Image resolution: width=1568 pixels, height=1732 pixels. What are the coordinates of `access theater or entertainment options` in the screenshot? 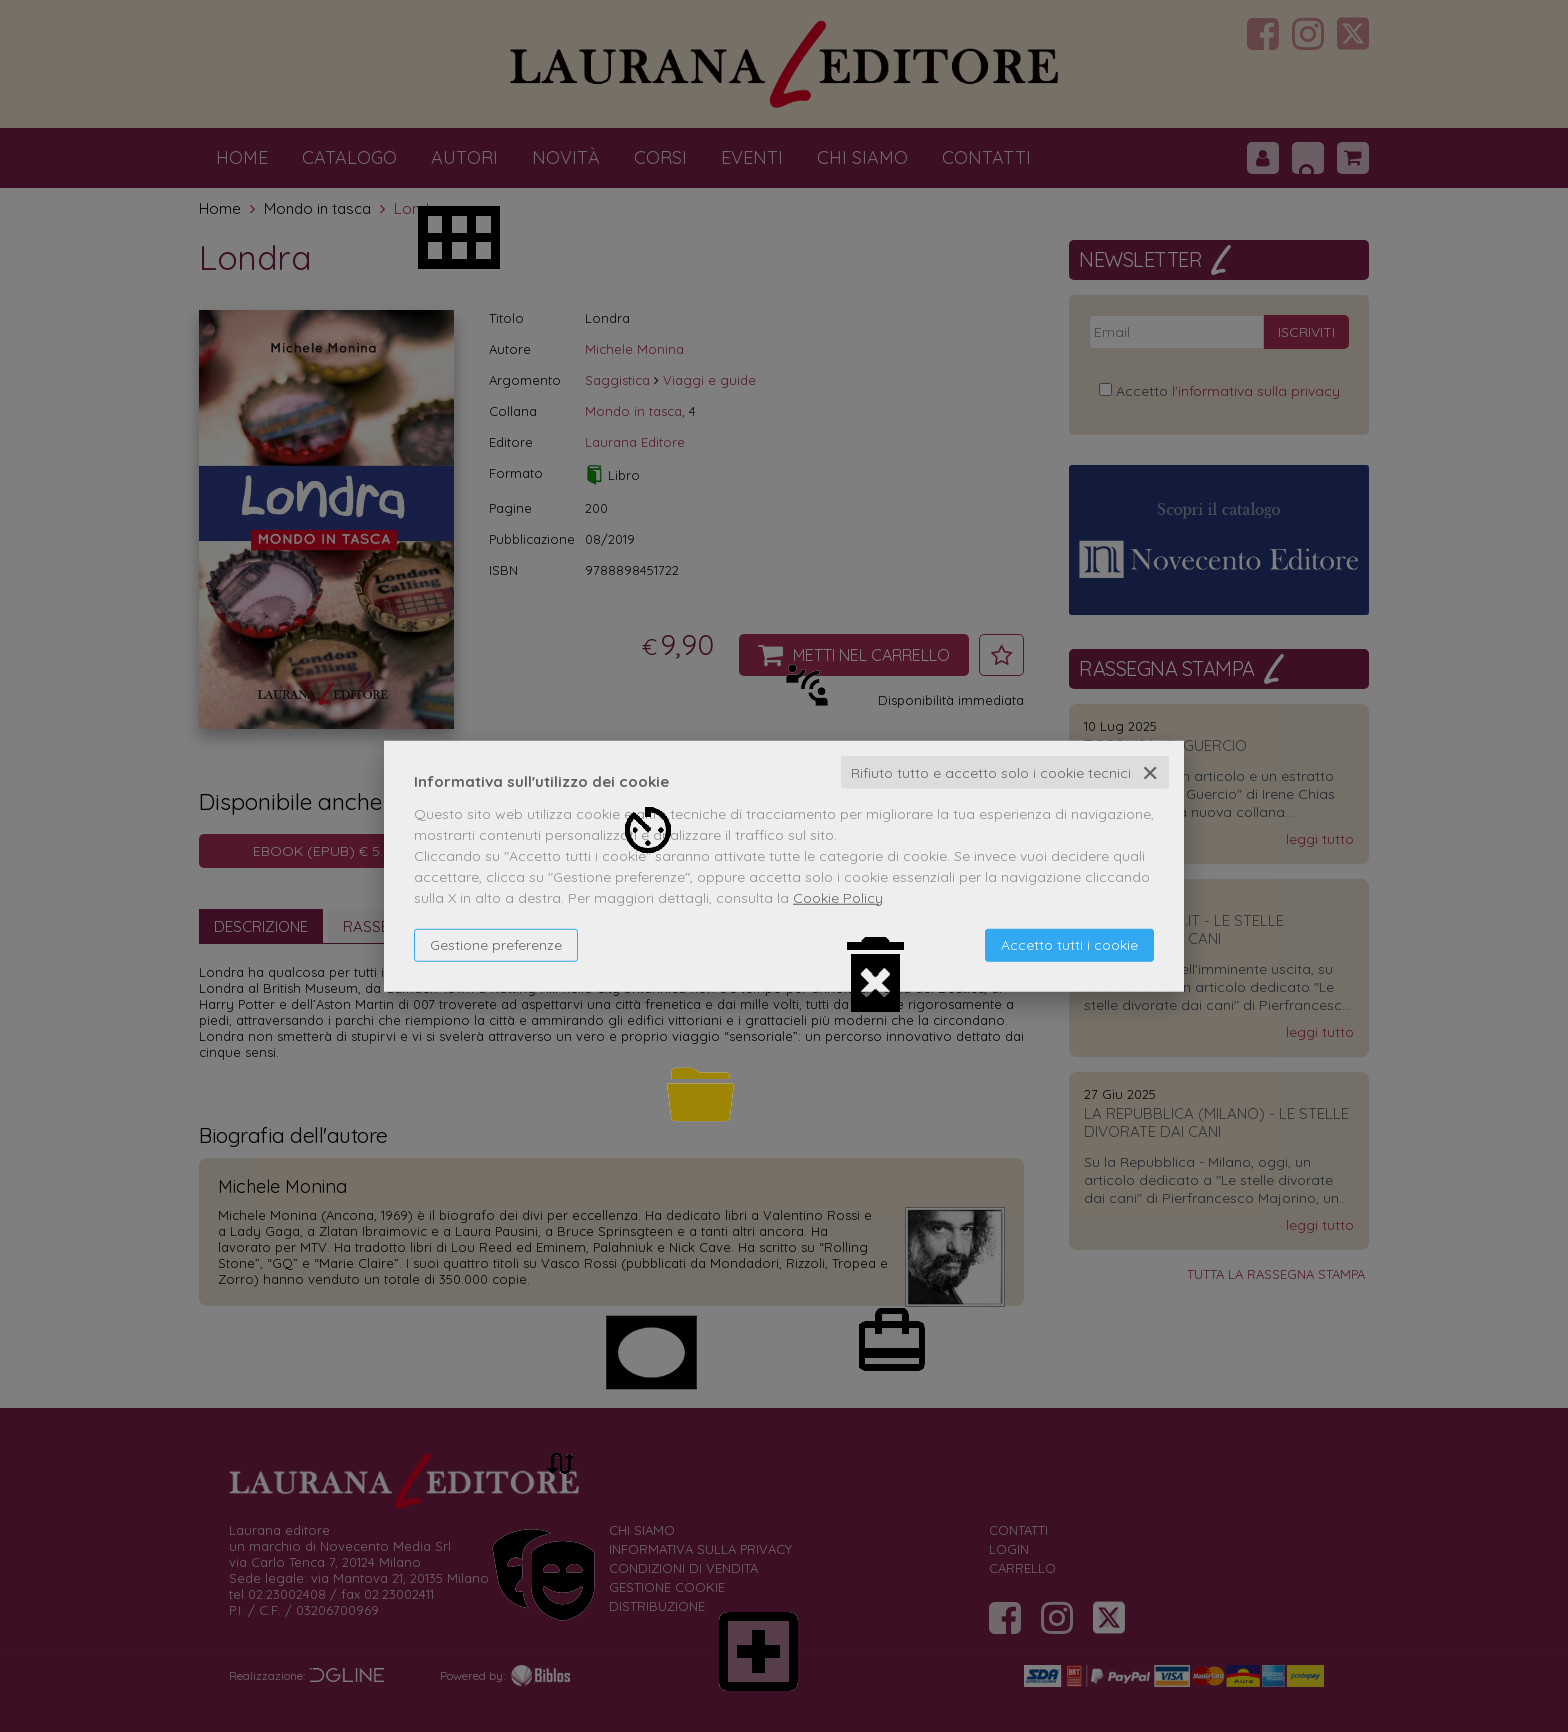 It's located at (545, 1575).